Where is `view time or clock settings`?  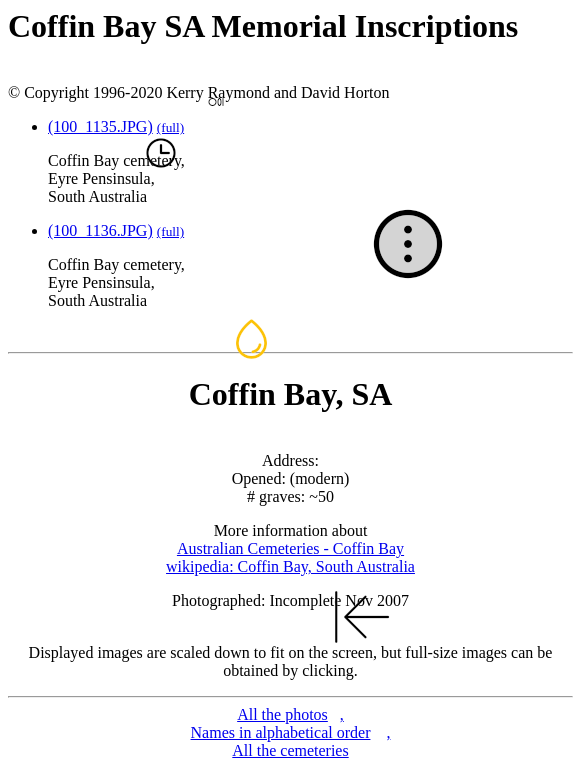
view time or clock settings is located at coordinates (161, 153).